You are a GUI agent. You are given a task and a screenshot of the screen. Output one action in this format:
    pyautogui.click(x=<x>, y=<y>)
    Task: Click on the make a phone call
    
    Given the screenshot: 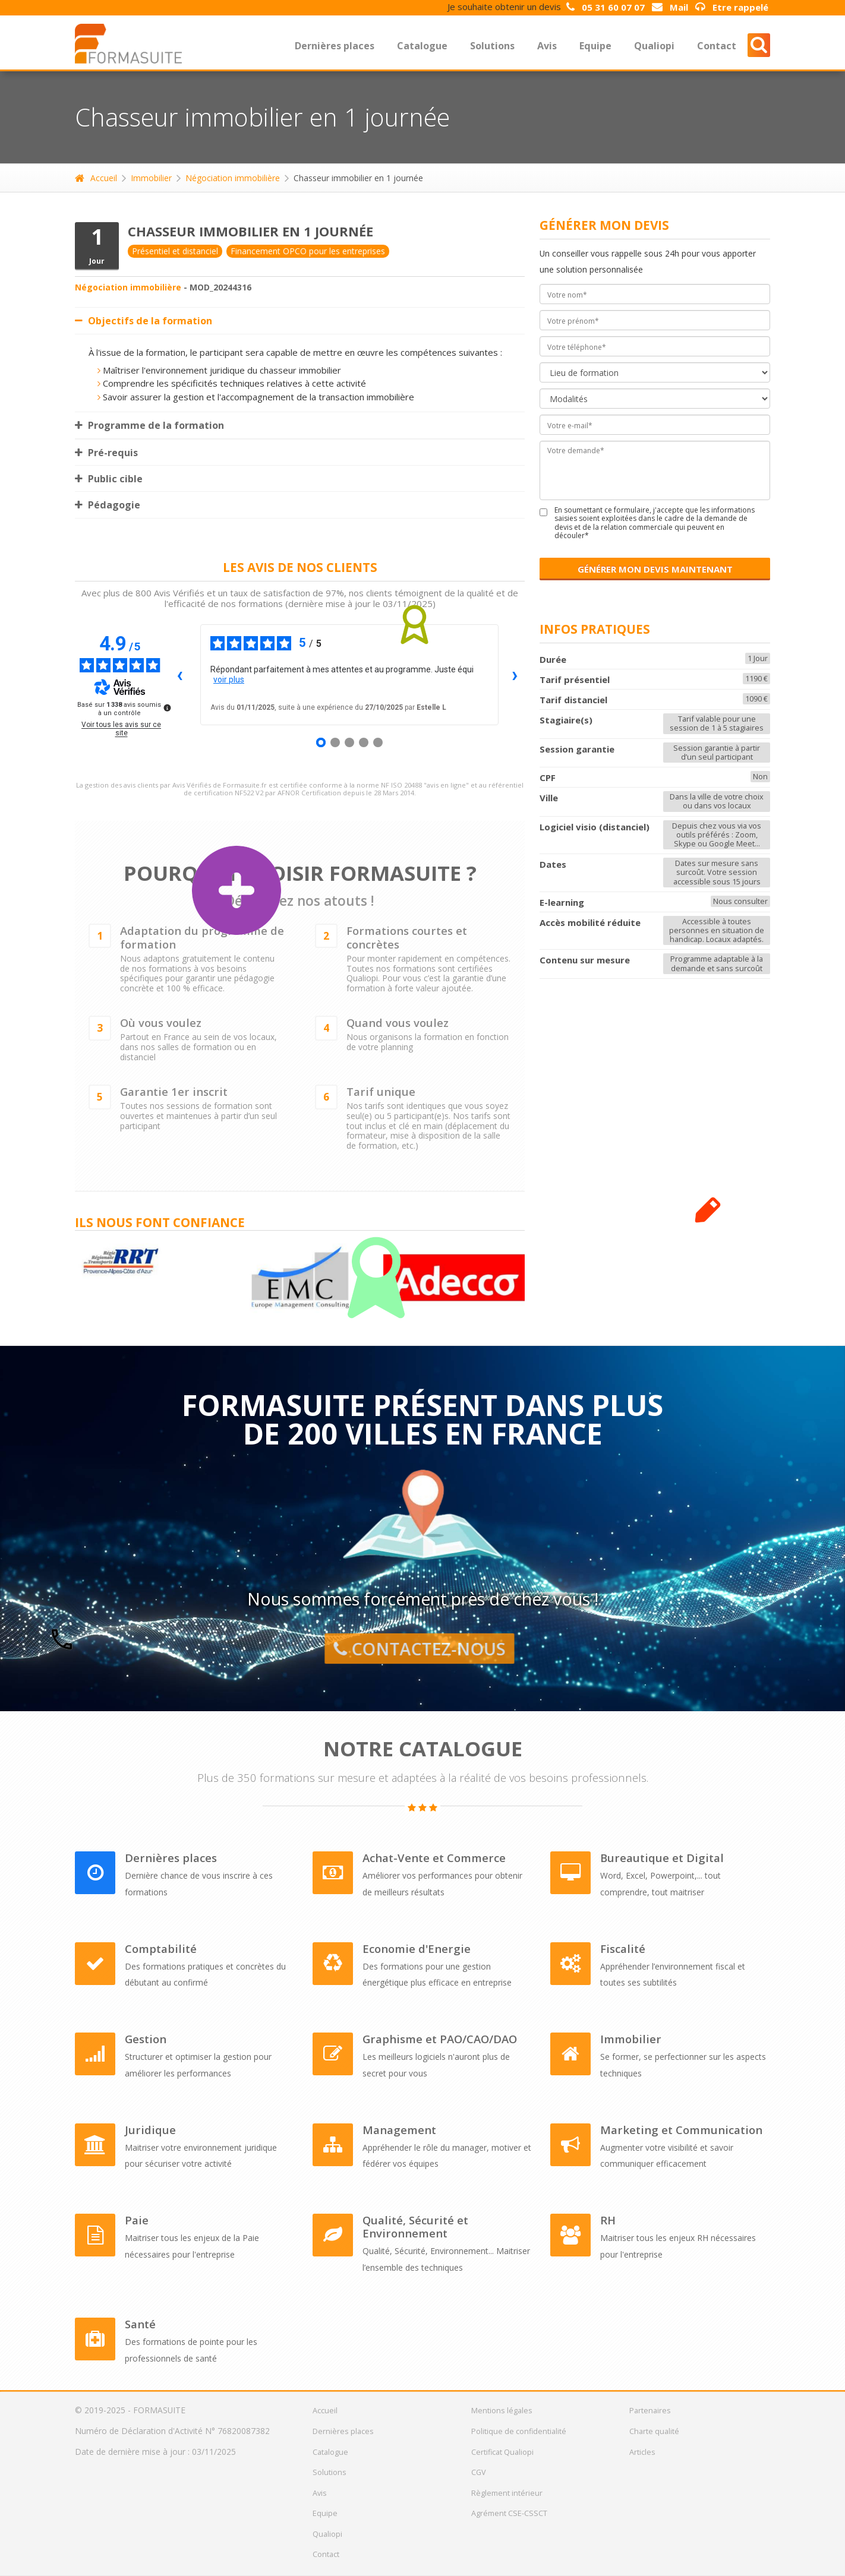 What is the action you would take?
    pyautogui.click(x=62, y=1639)
    